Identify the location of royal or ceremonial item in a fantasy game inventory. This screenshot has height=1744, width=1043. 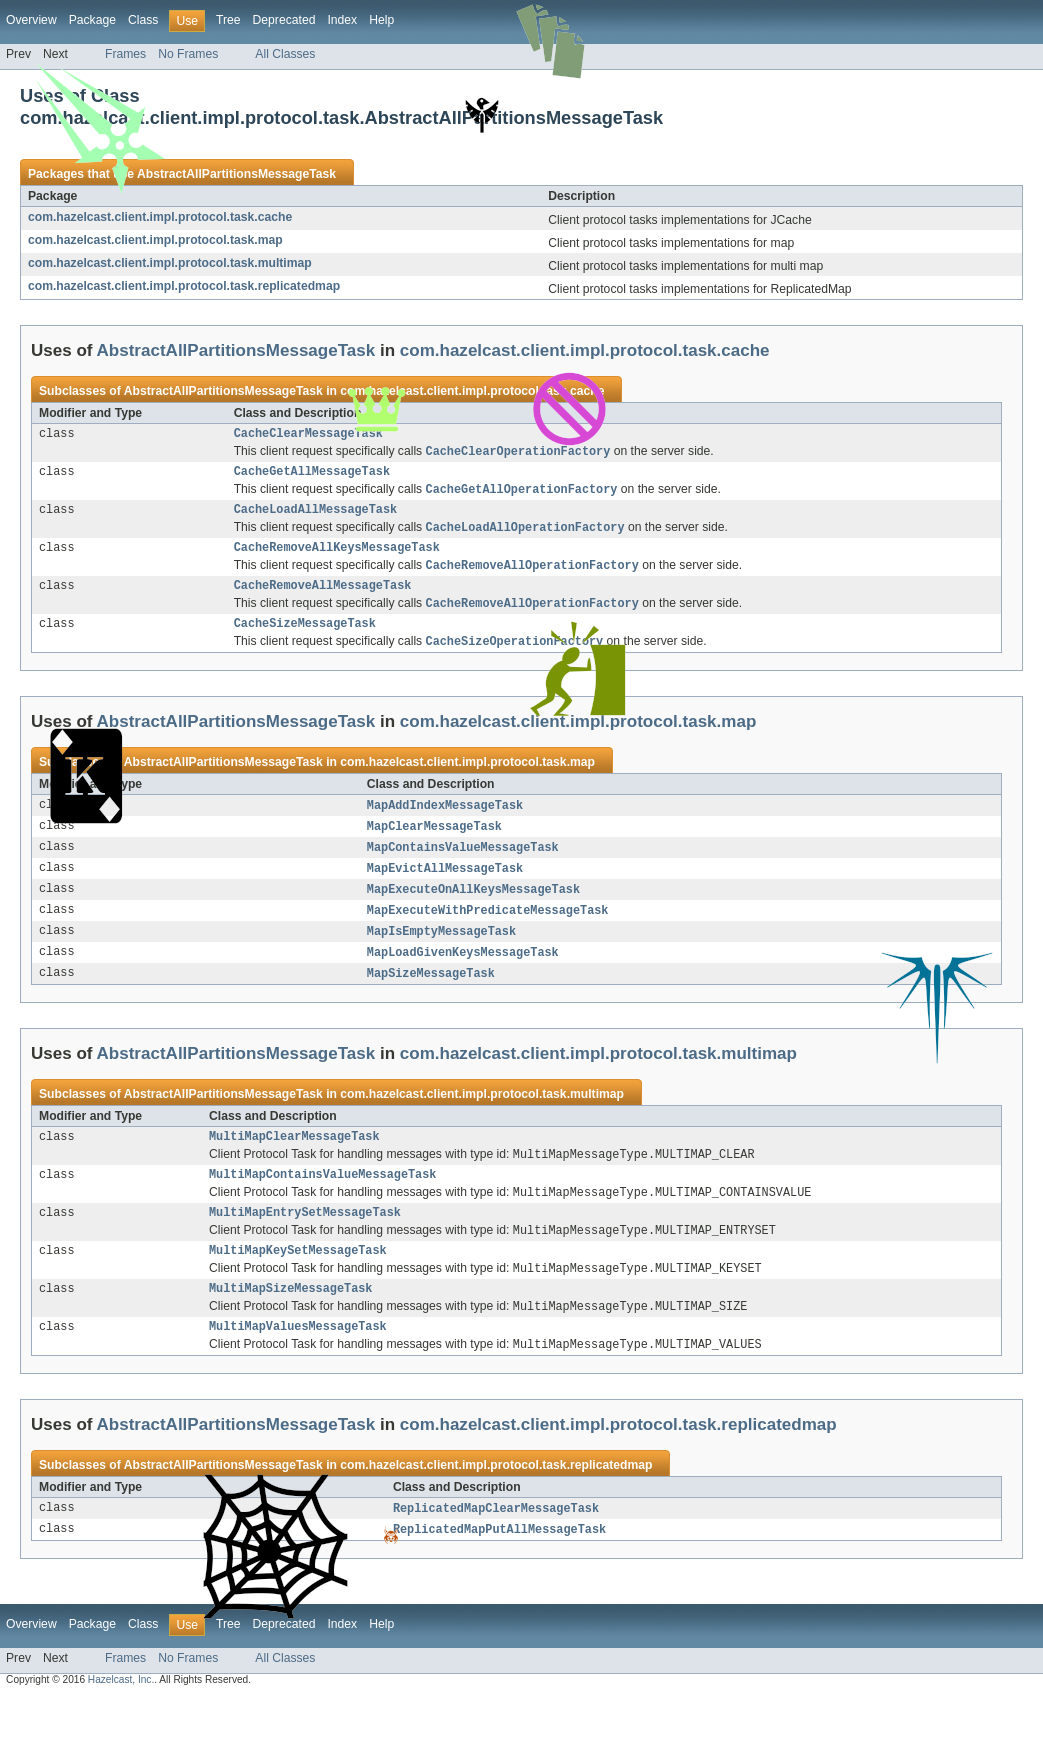
(482, 115).